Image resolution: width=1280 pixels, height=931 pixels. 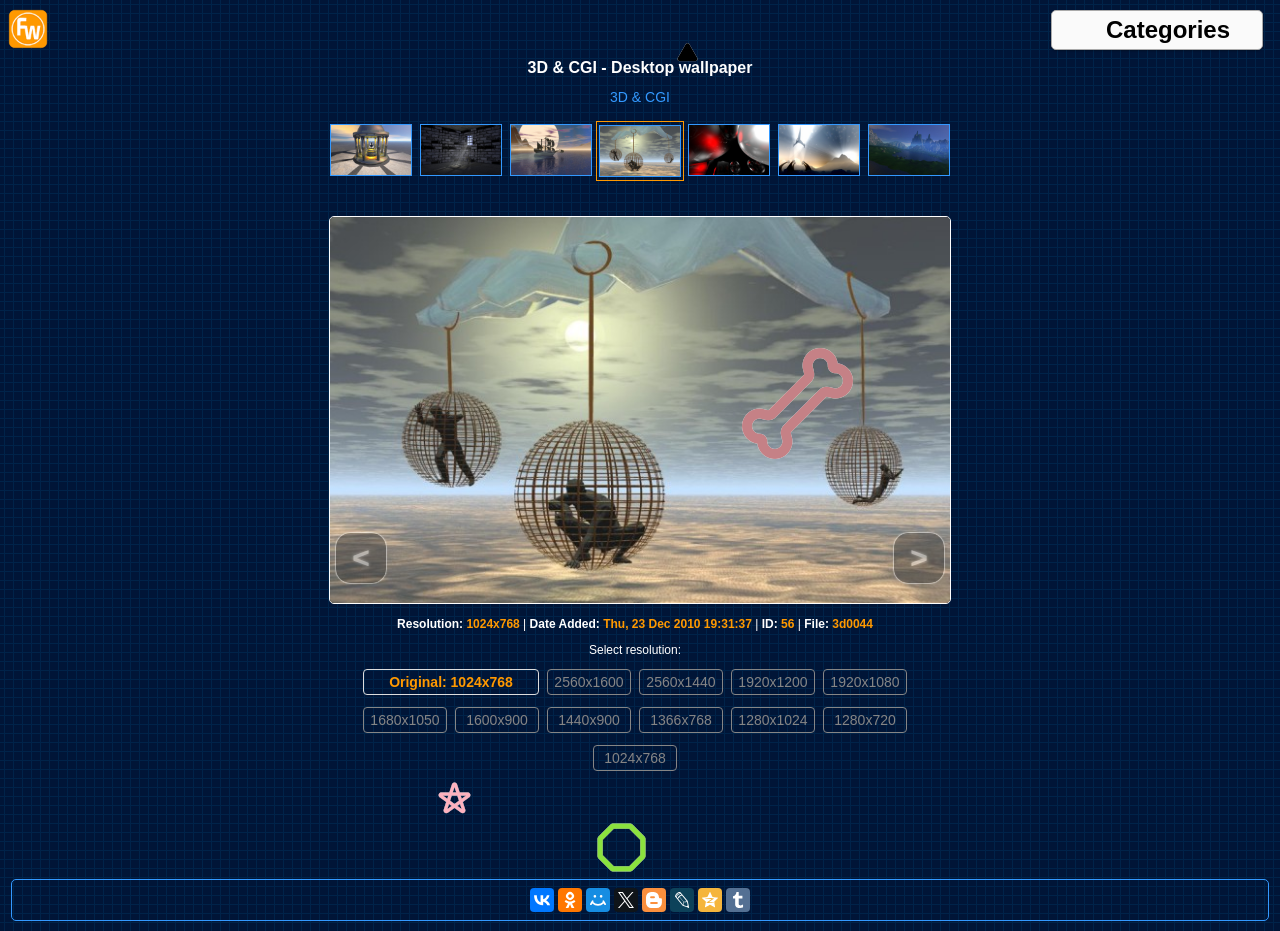 What do you see at coordinates (621, 847) in the screenshot?
I see `stop or halt action indicator` at bounding box center [621, 847].